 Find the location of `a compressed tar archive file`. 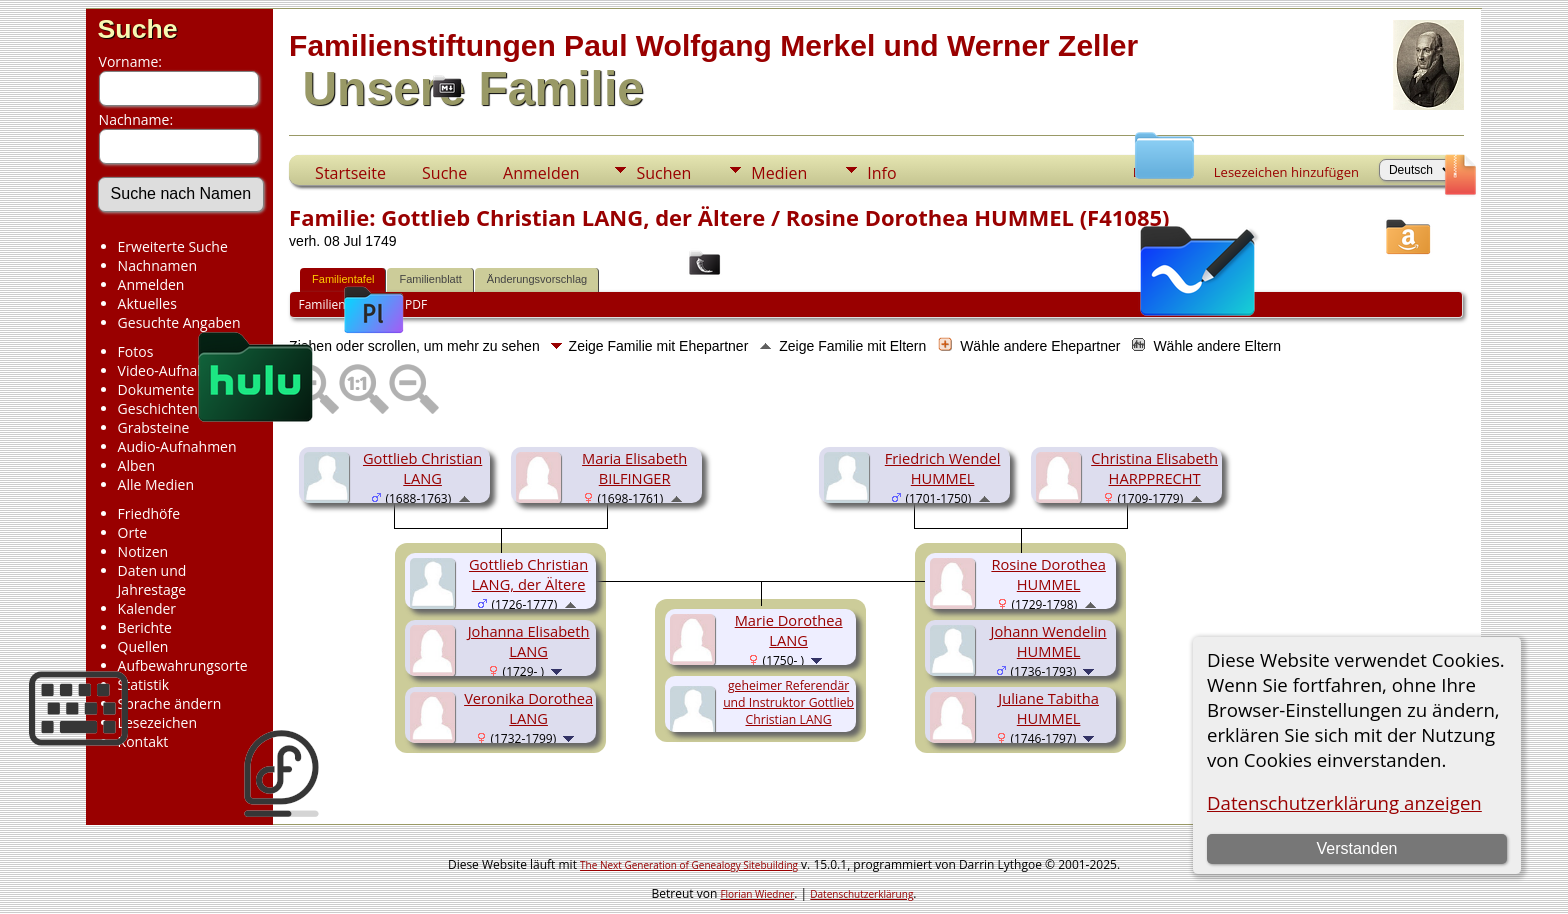

a compressed tar archive file is located at coordinates (1460, 175).